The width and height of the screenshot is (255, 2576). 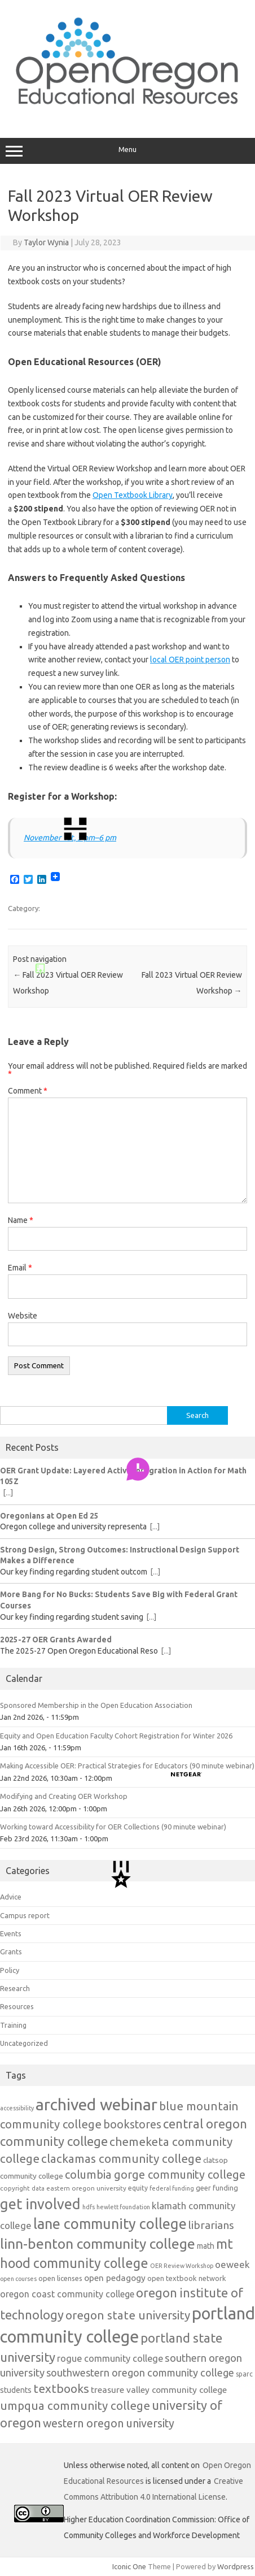 What do you see at coordinates (121, 1874) in the screenshot?
I see `view achievements or awards` at bounding box center [121, 1874].